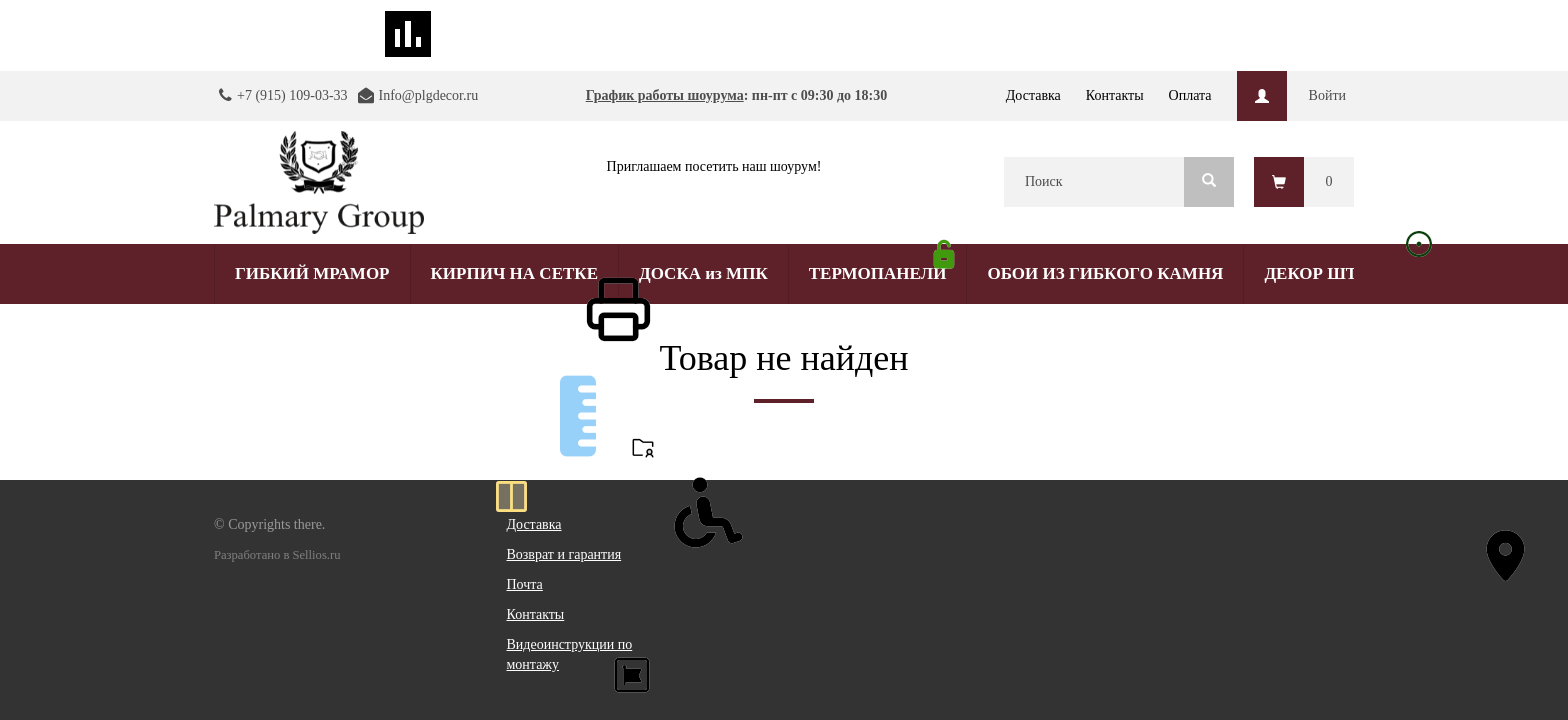 Image resolution: width=1568 pixels, height=720 pixels. Describe the element at coordinates (944, 255) in the screenshot. I see `unlock a secured item or feature` at that location.